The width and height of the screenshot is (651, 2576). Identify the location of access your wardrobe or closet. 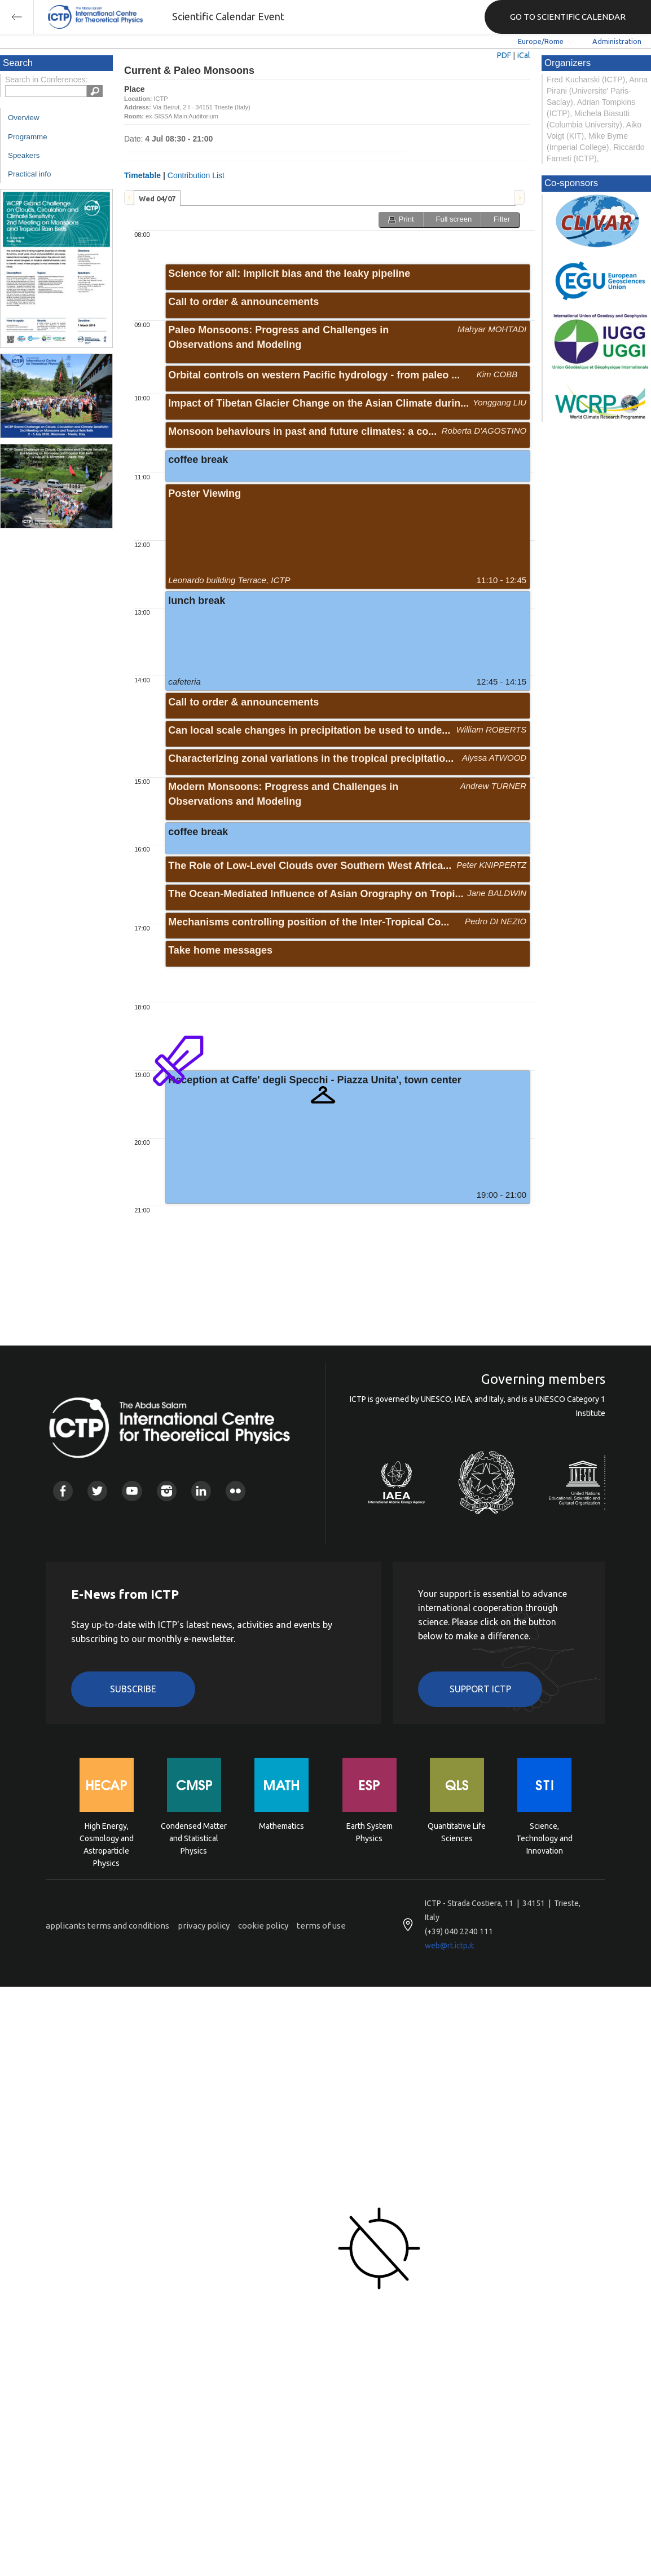
(323, 1096).